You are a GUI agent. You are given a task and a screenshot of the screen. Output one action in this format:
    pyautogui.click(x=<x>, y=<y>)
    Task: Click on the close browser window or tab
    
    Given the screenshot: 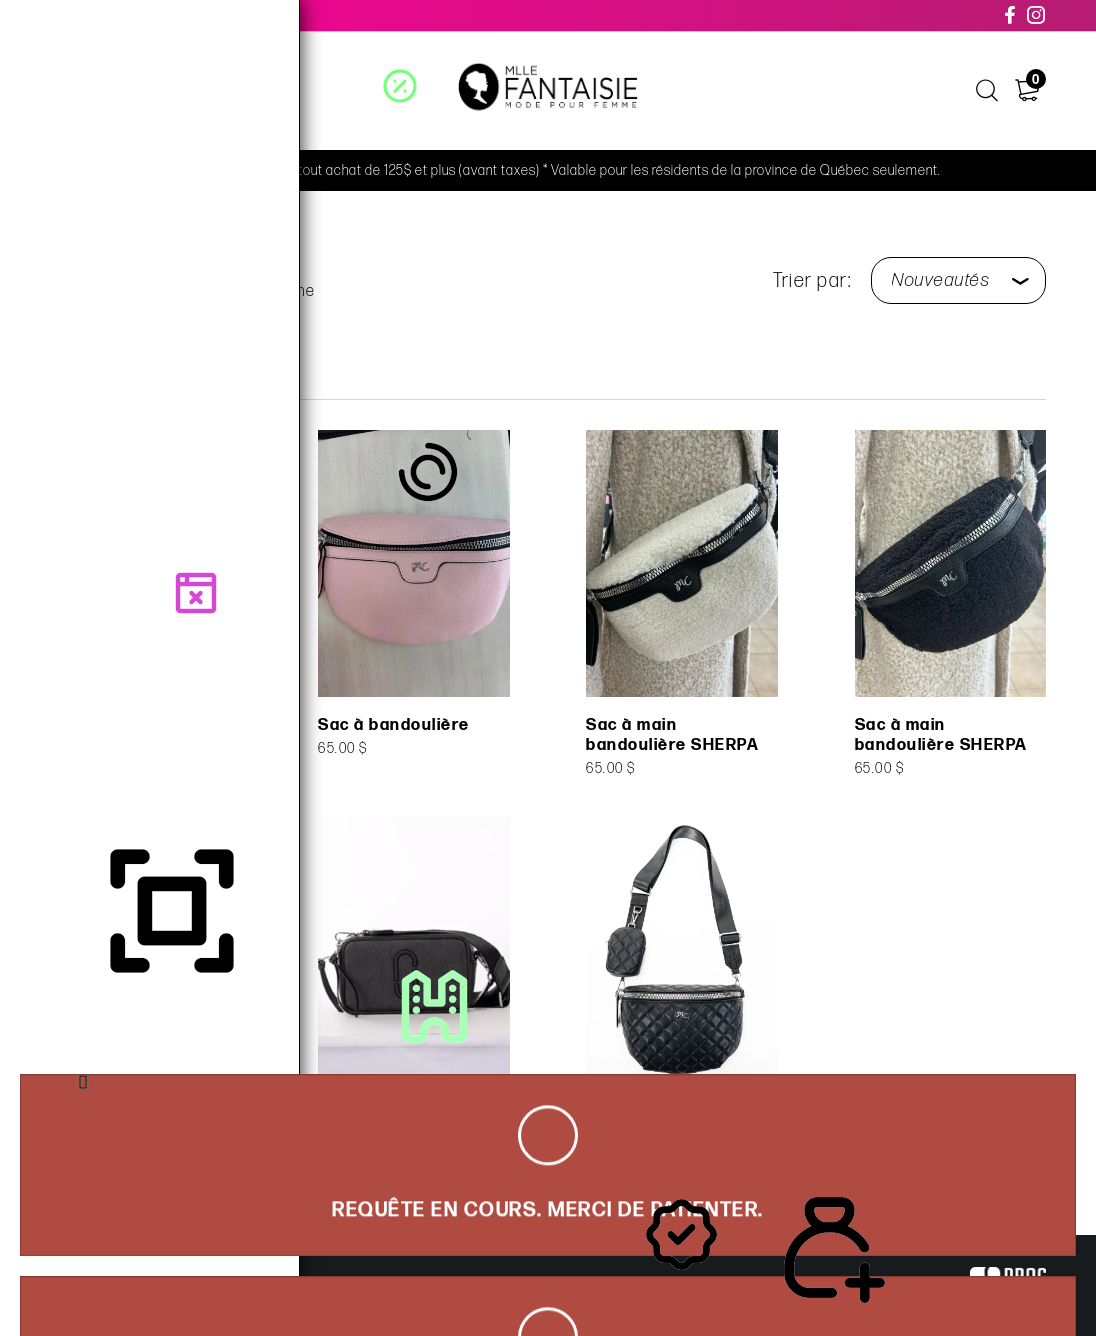 What is the action you would take?
    pyautogui.click(x=196, y=593)
    